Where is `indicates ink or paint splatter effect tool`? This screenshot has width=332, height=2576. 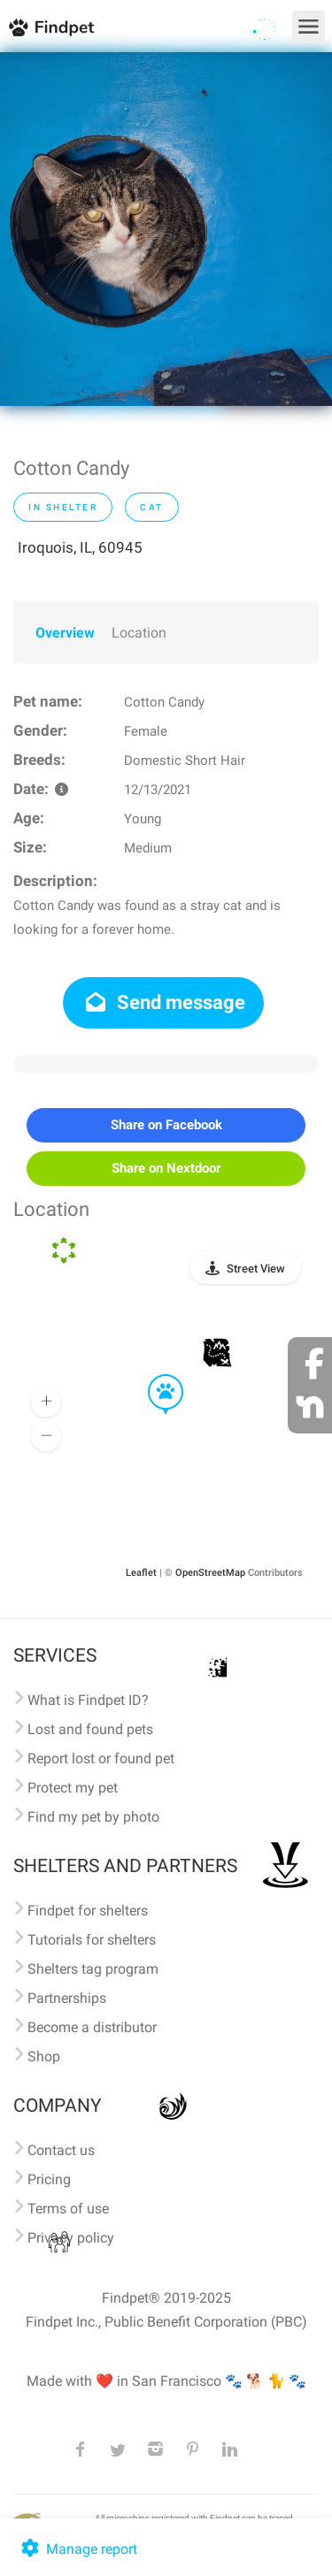
indicates ink or paint splatter effect tool is located at coordinates (217, 1667).